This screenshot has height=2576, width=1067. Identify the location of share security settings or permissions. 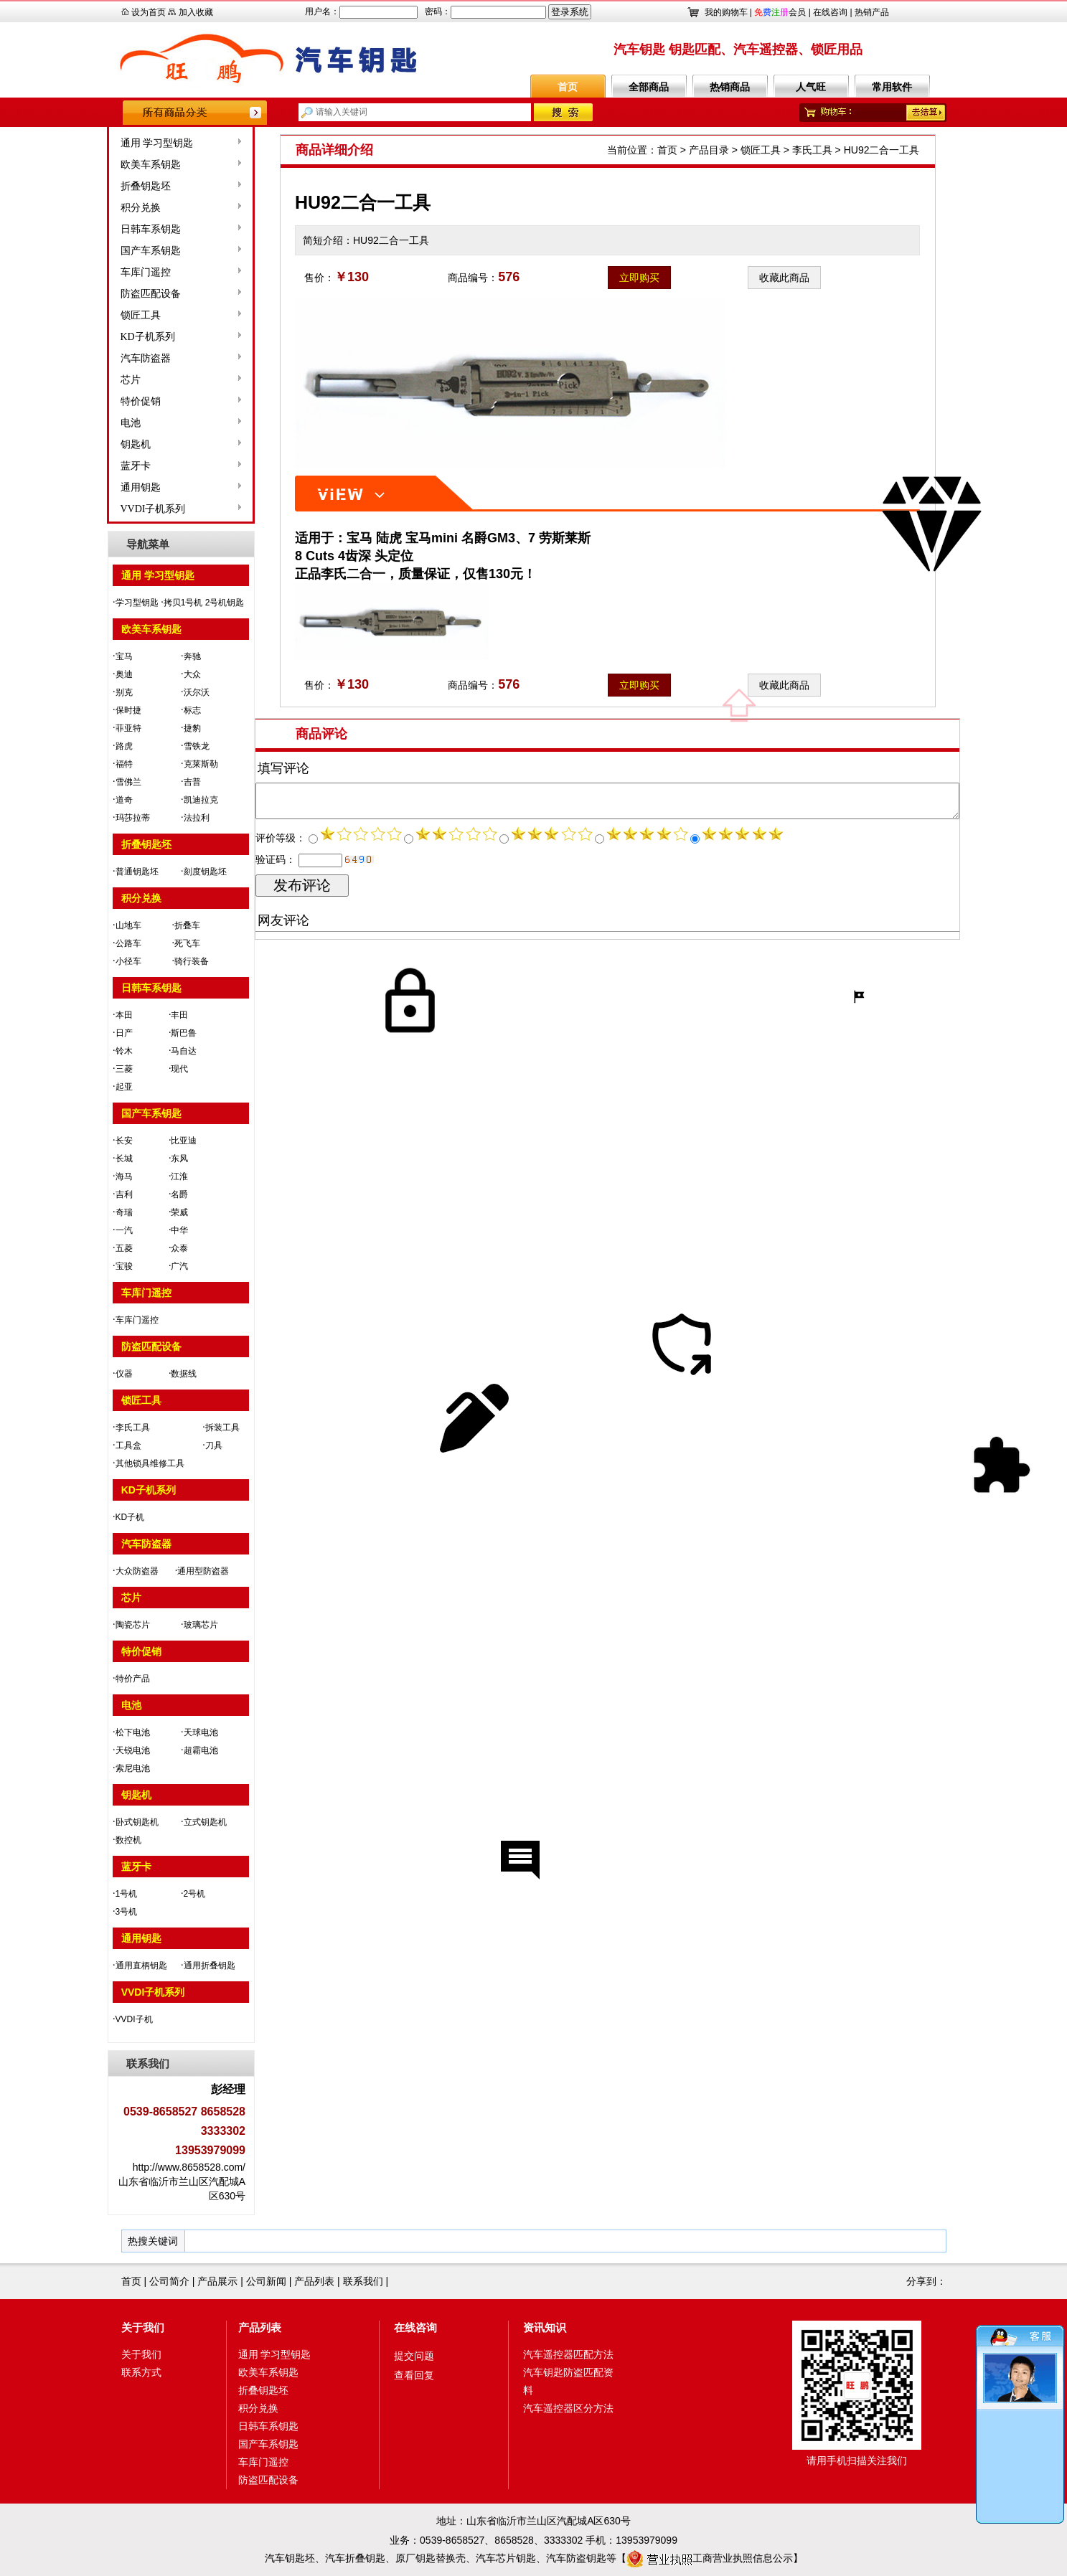
(682, 1343).